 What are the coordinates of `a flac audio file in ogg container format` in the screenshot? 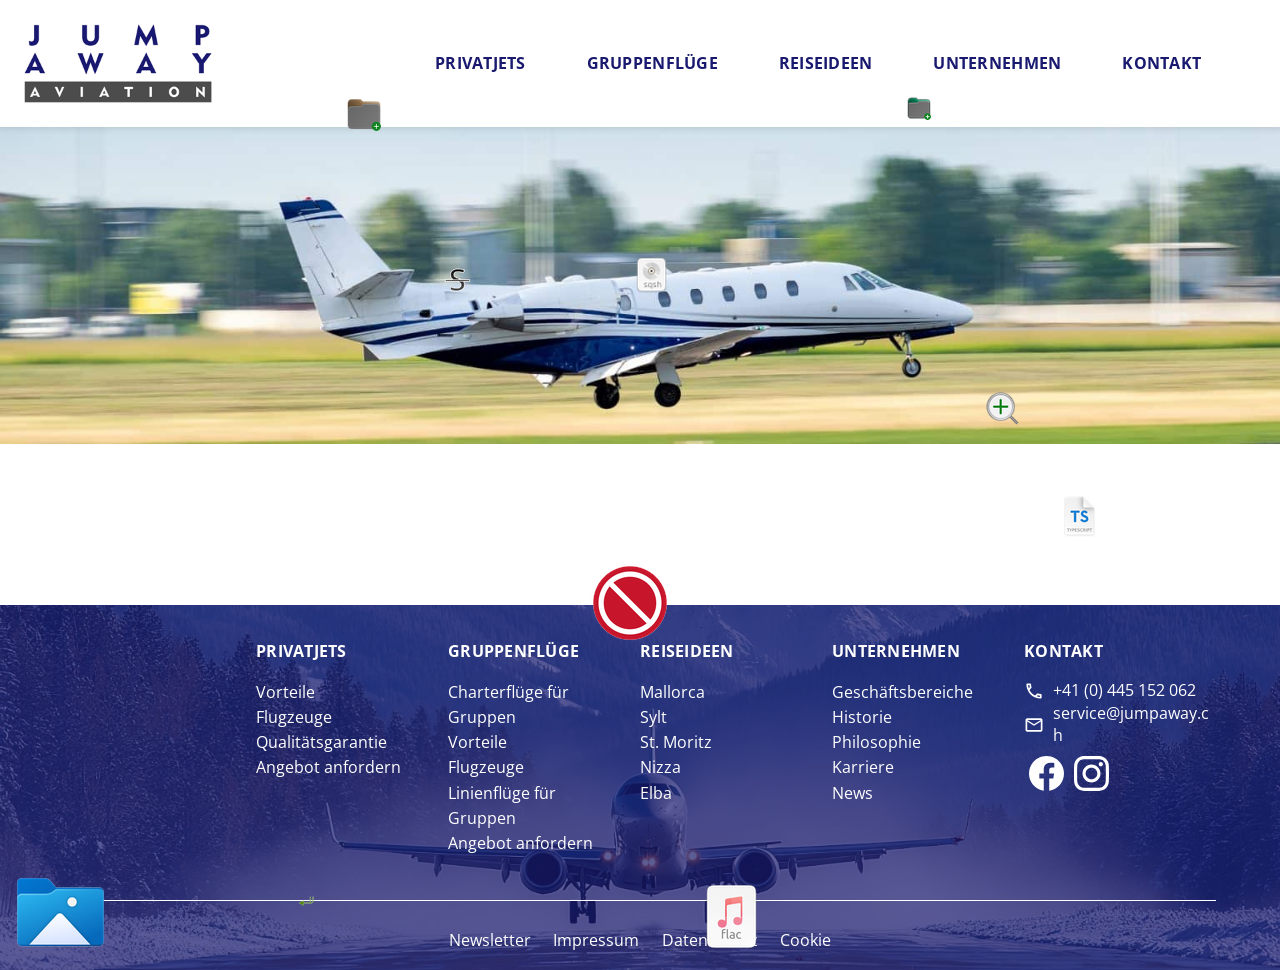 It's located at (731, 916).